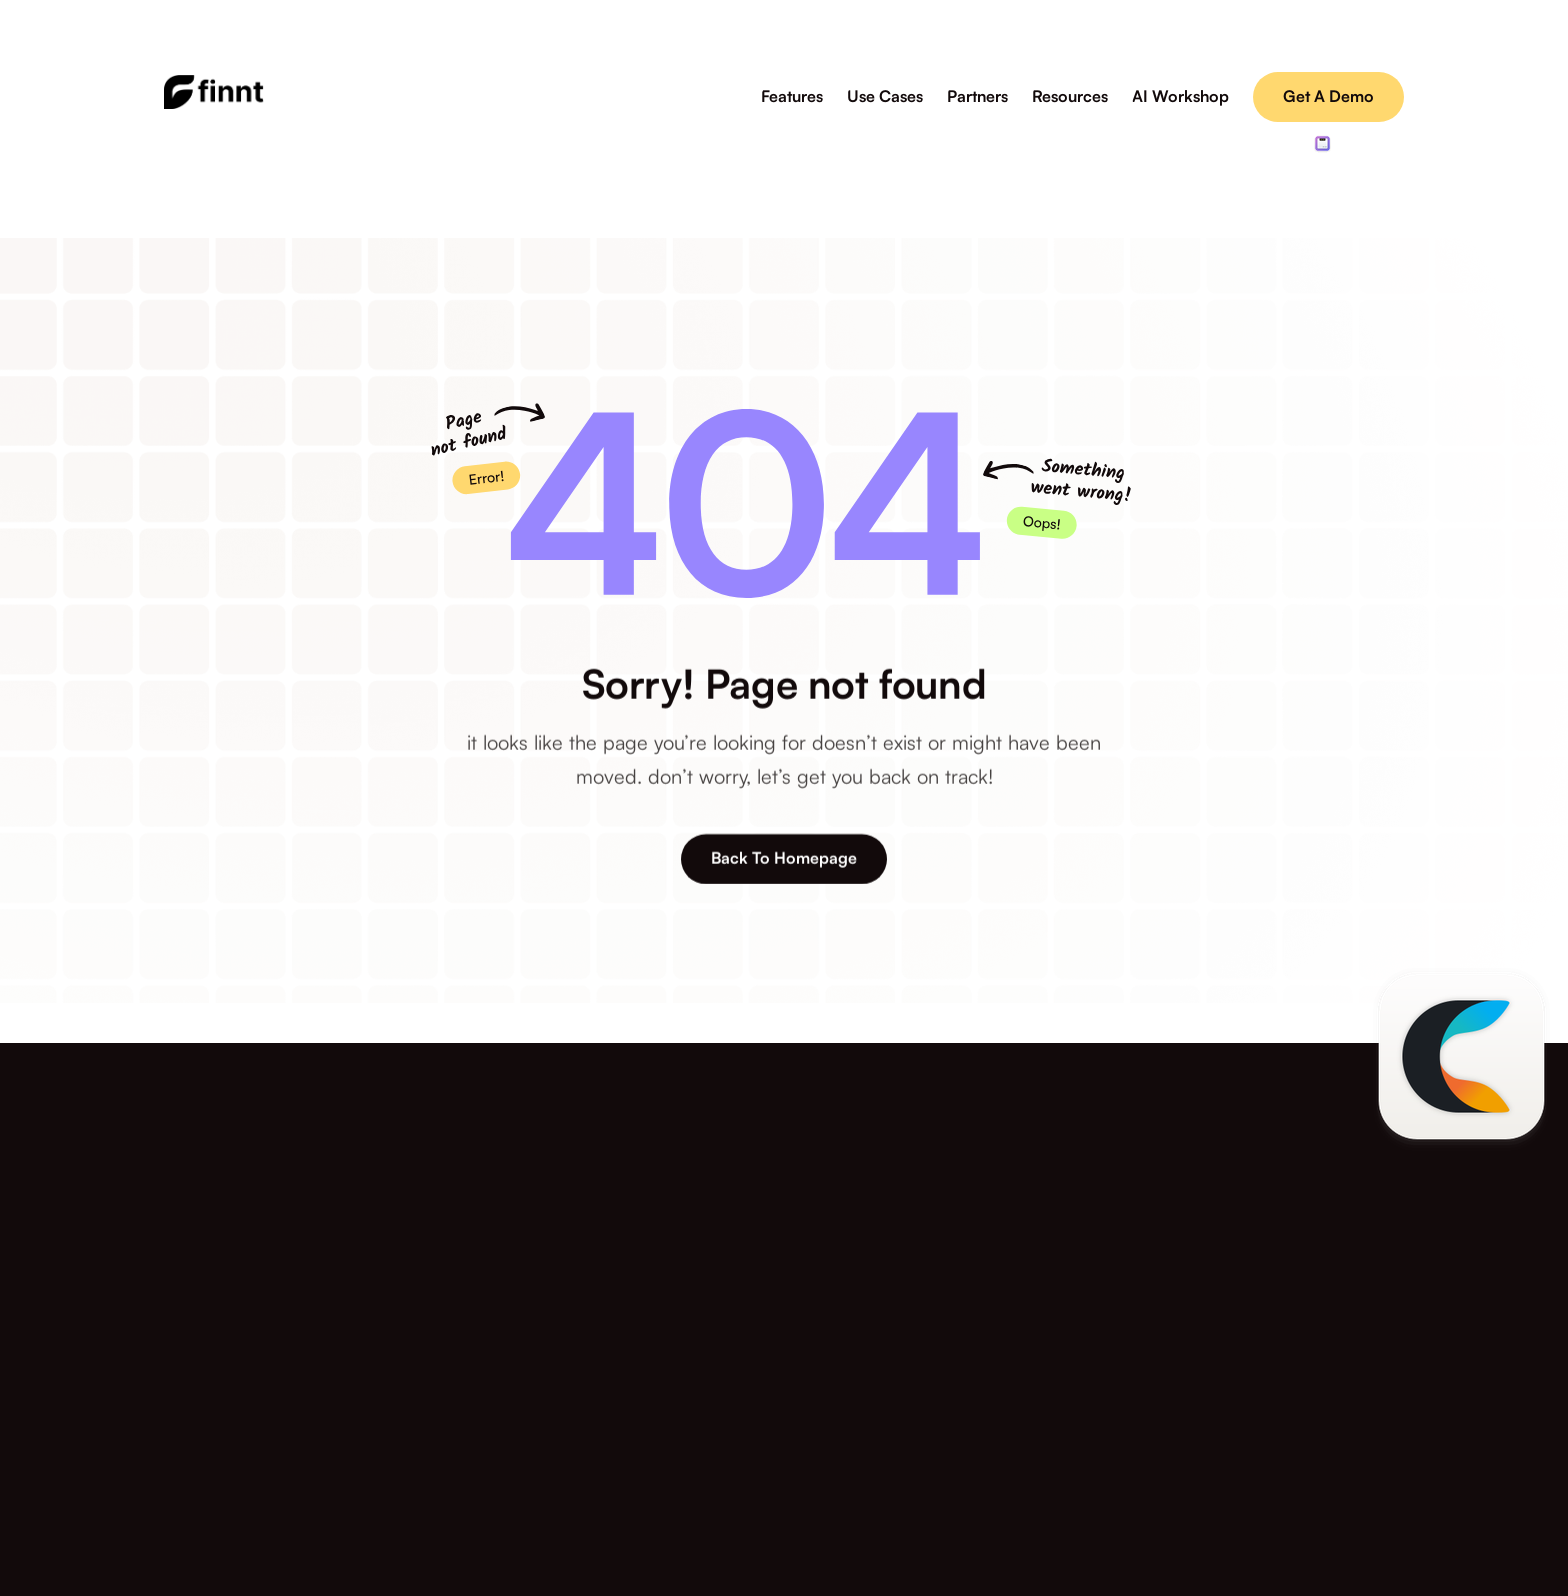 The width and height of the screenshot is (1568, 1596). Describe the element at coordinates (1322, 143) in the screenshot. I see `open motrix download manager` at that location.